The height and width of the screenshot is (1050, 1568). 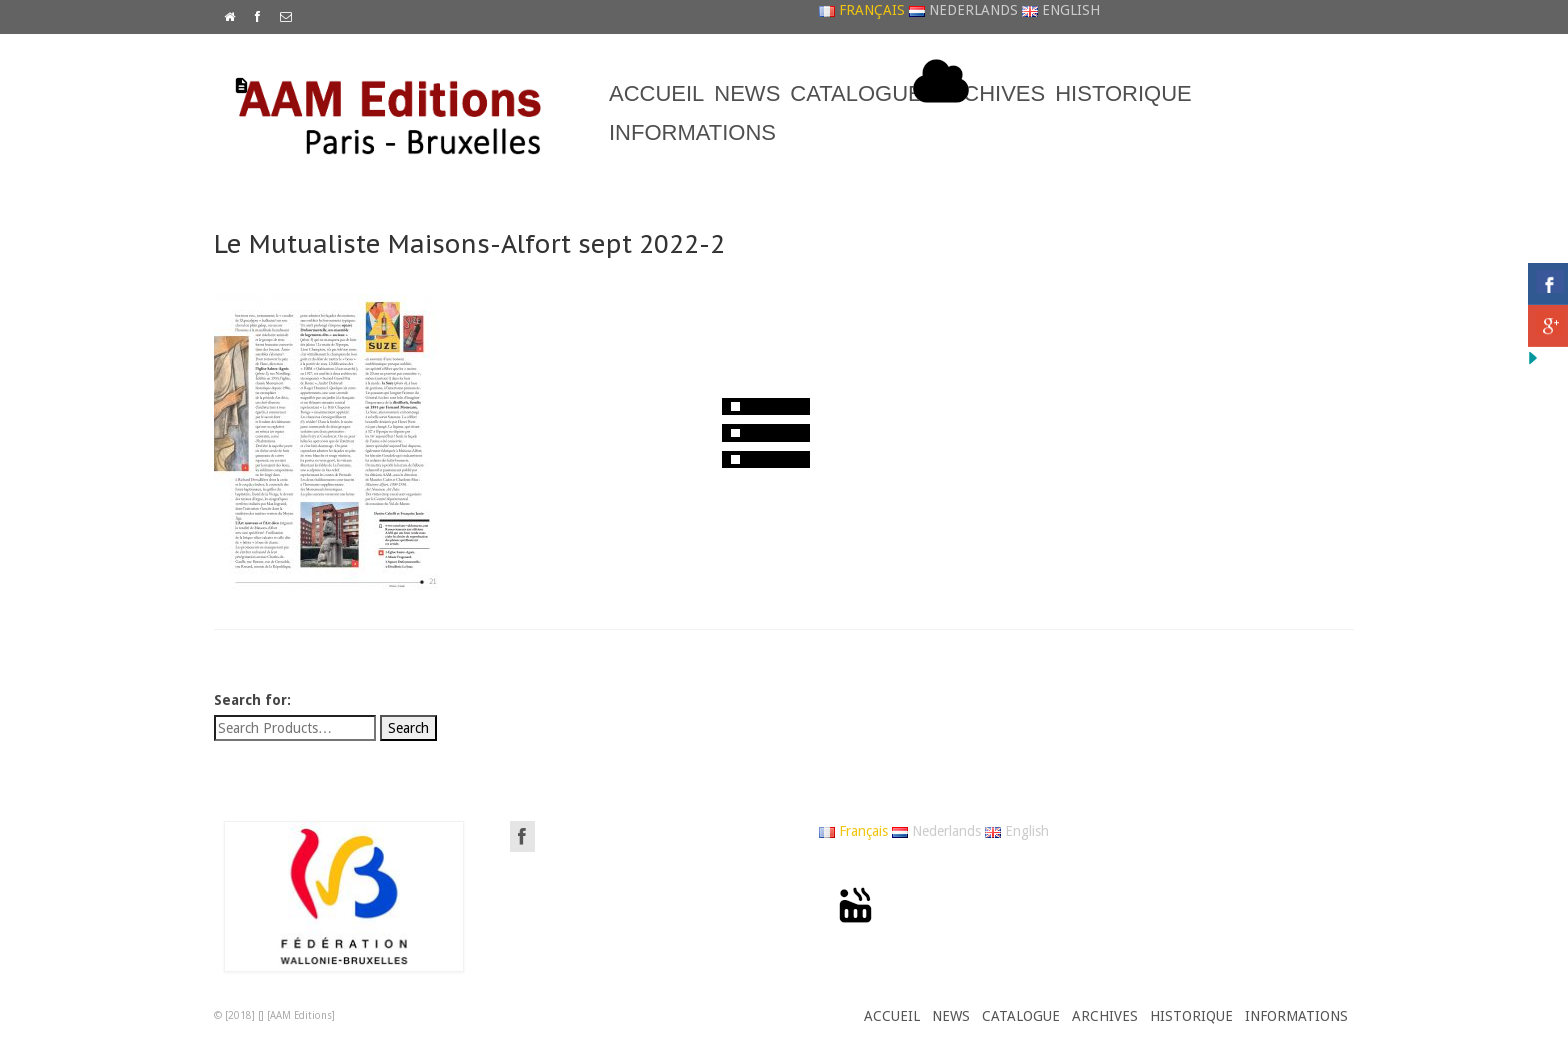 I want to click on access spa or hot tub amenities, so click(x=855, y=904).